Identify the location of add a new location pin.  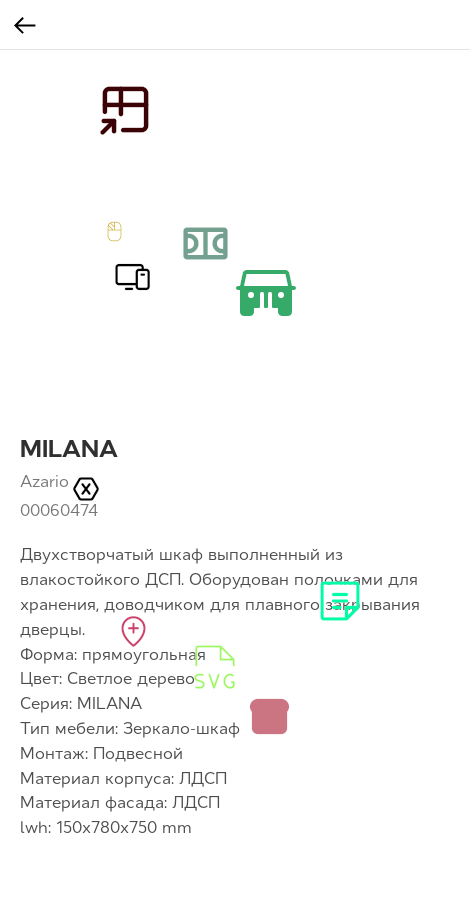
(133, 631).